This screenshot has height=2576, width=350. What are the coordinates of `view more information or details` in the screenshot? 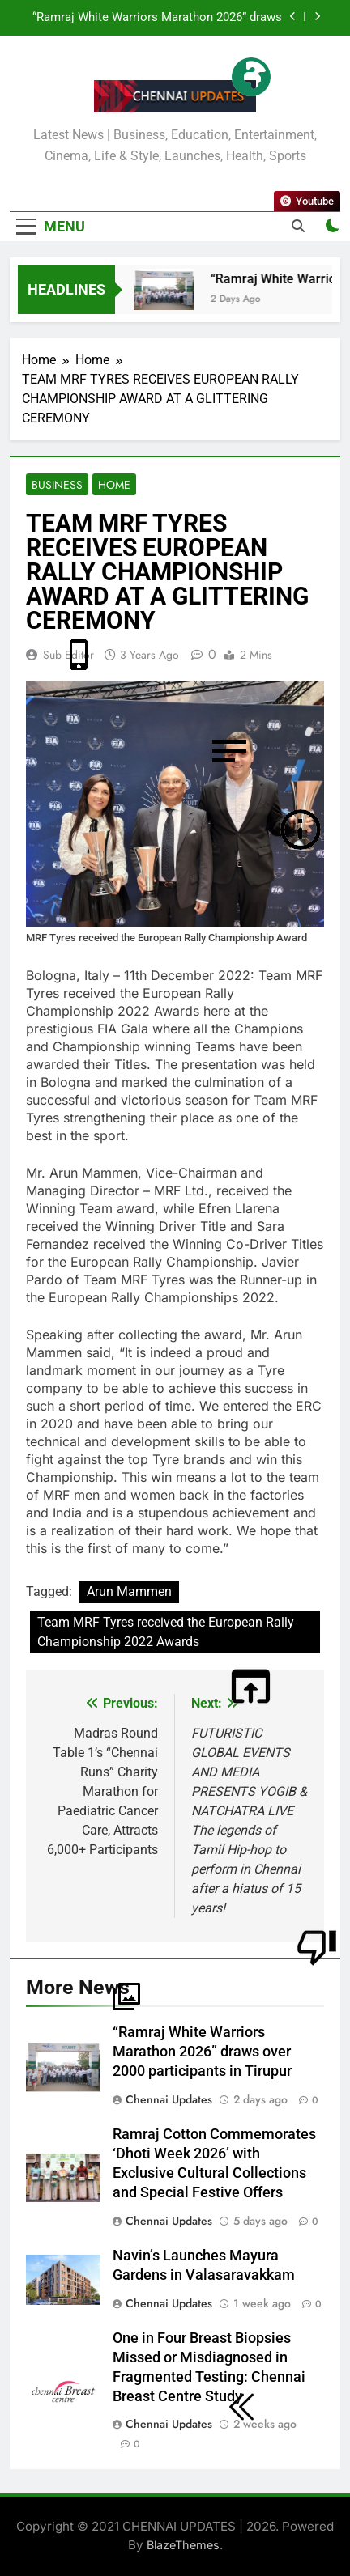 It's located at (301, 830).